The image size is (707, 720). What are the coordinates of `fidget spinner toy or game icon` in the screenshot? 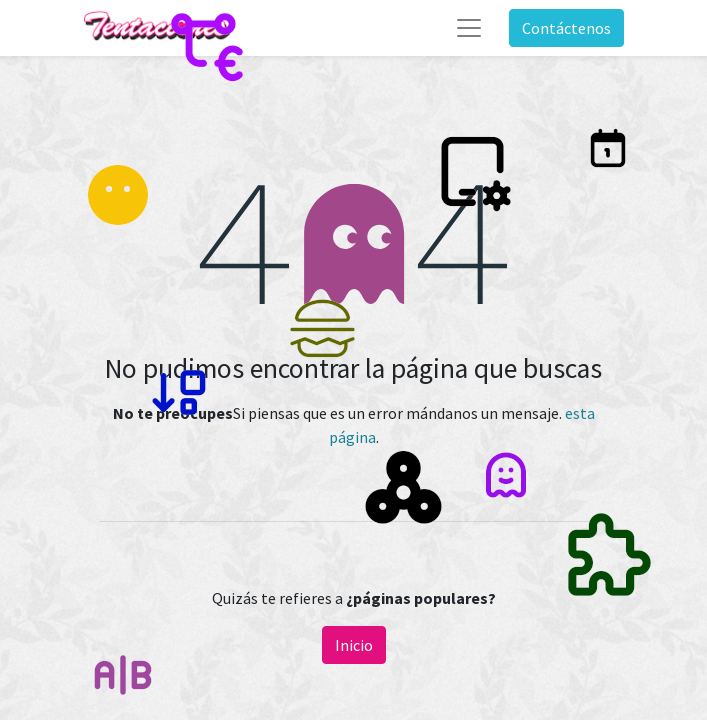 It's located at (403, 492).